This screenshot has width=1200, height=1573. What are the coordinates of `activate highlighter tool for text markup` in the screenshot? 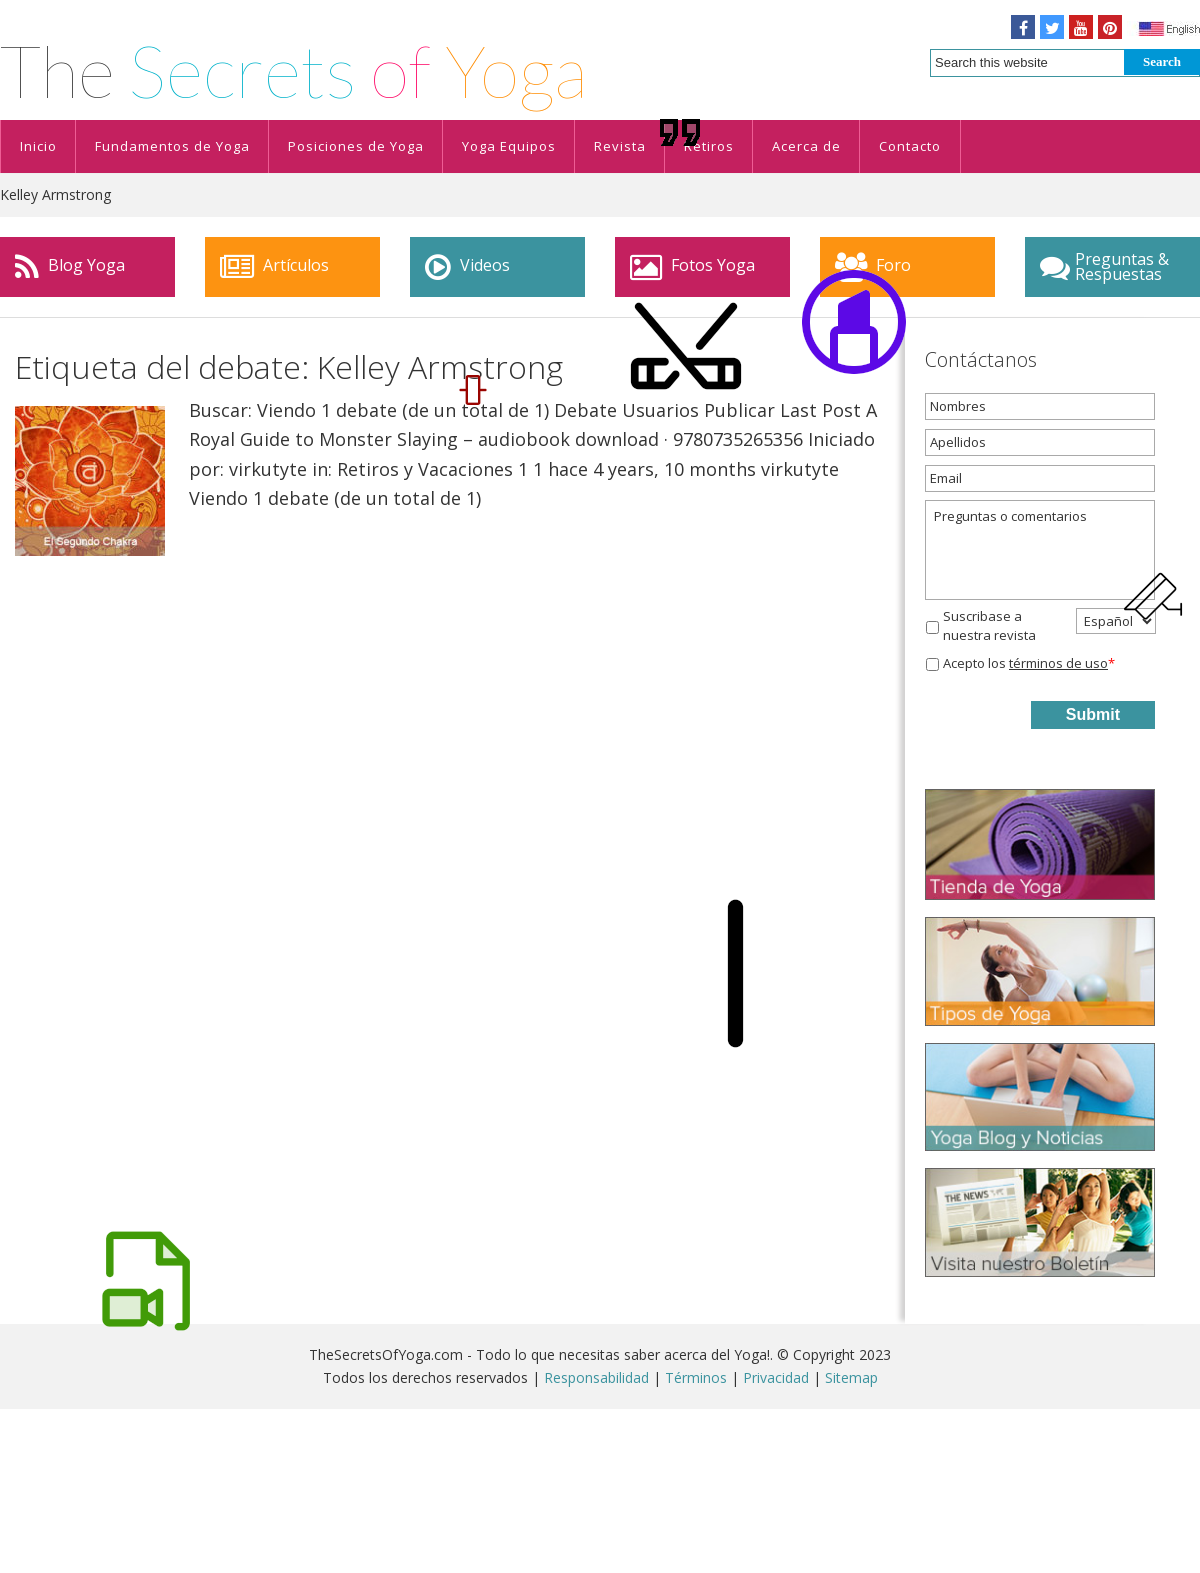 It's located at (854, 322).